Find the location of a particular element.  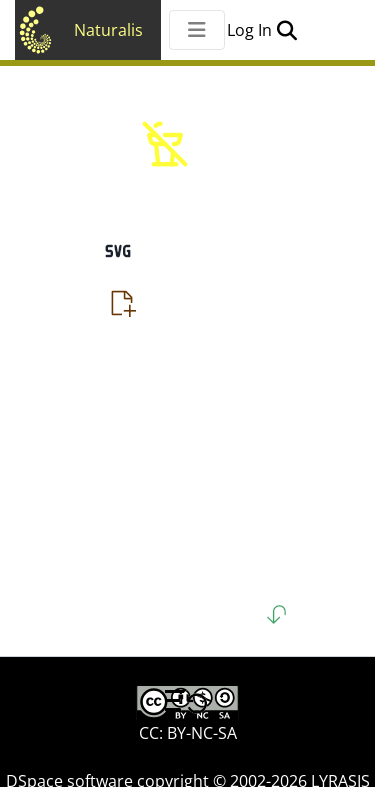

redo or repeat the last action is located at coordinates (276, 614).